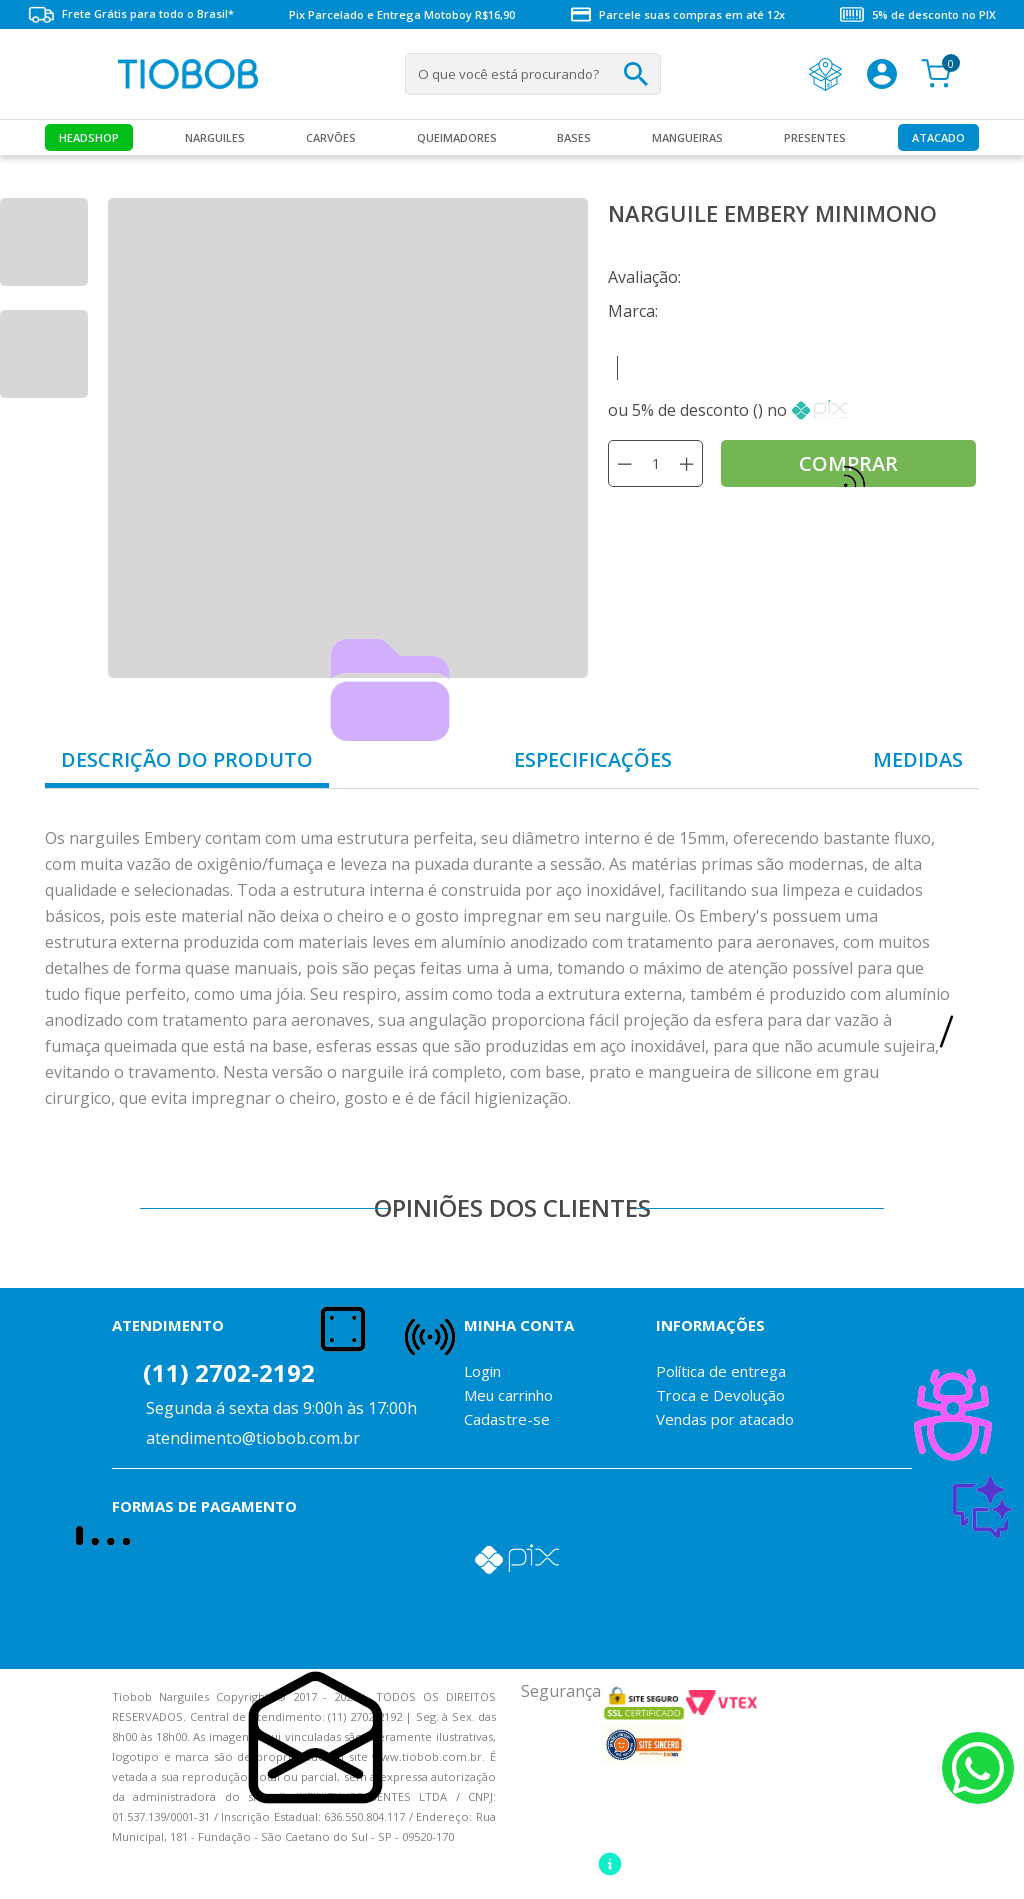 This screenshot has width=1024, height=1899. I want to click on indicates weak signal strength, so click(103, 1518).